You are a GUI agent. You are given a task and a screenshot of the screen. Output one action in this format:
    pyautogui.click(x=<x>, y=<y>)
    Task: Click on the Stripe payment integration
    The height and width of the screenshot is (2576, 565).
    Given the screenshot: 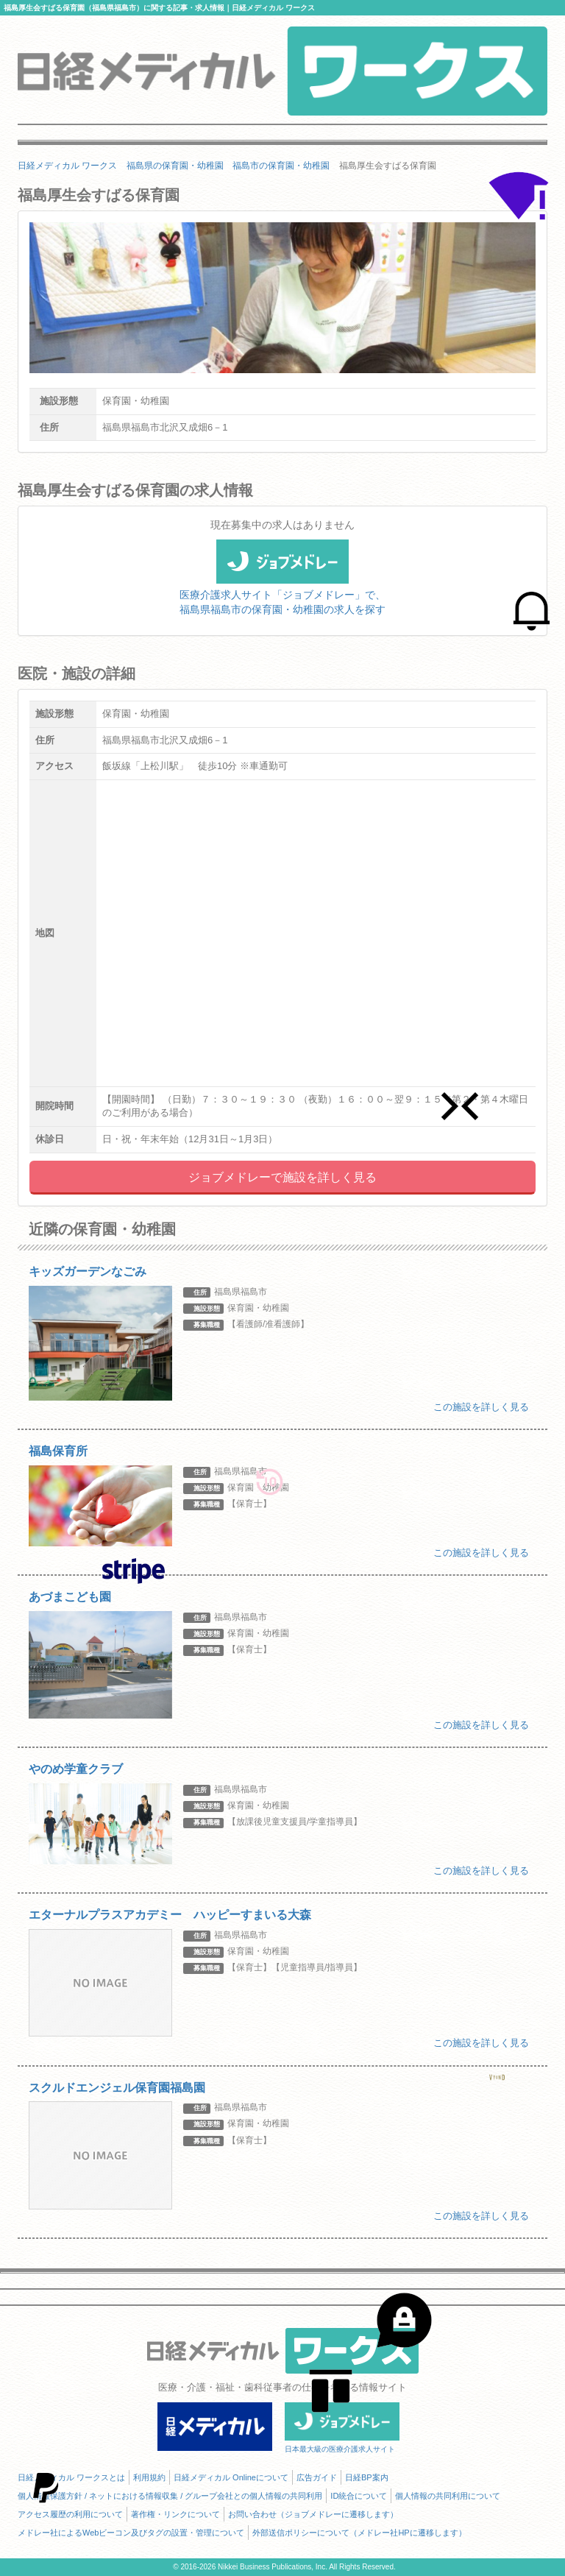 What is the action you would take?
    pyautogui.click(x=133, y=1571)
    